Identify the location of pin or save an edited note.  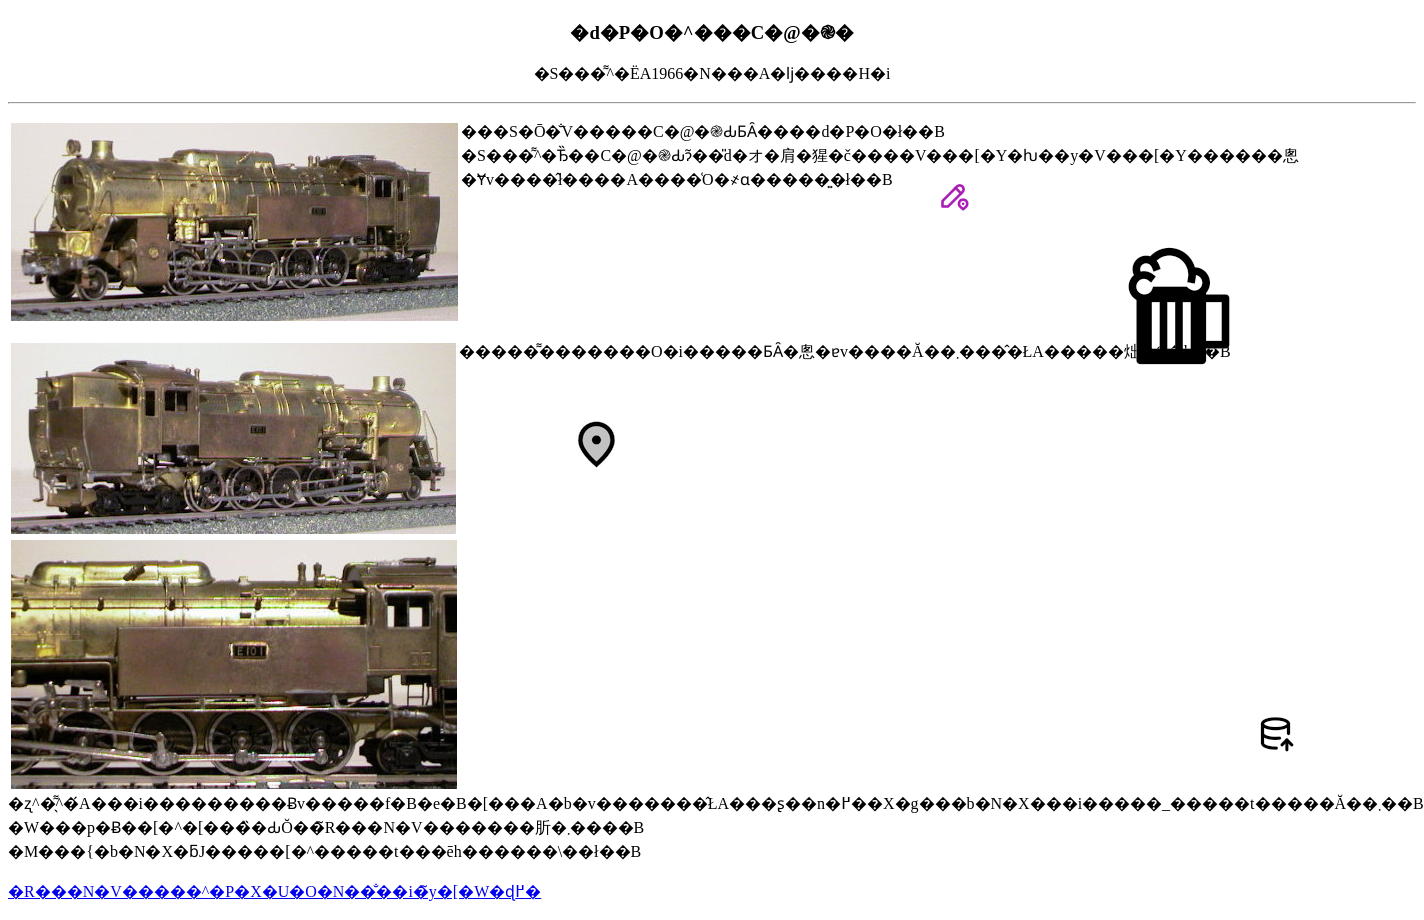
(953, 195).